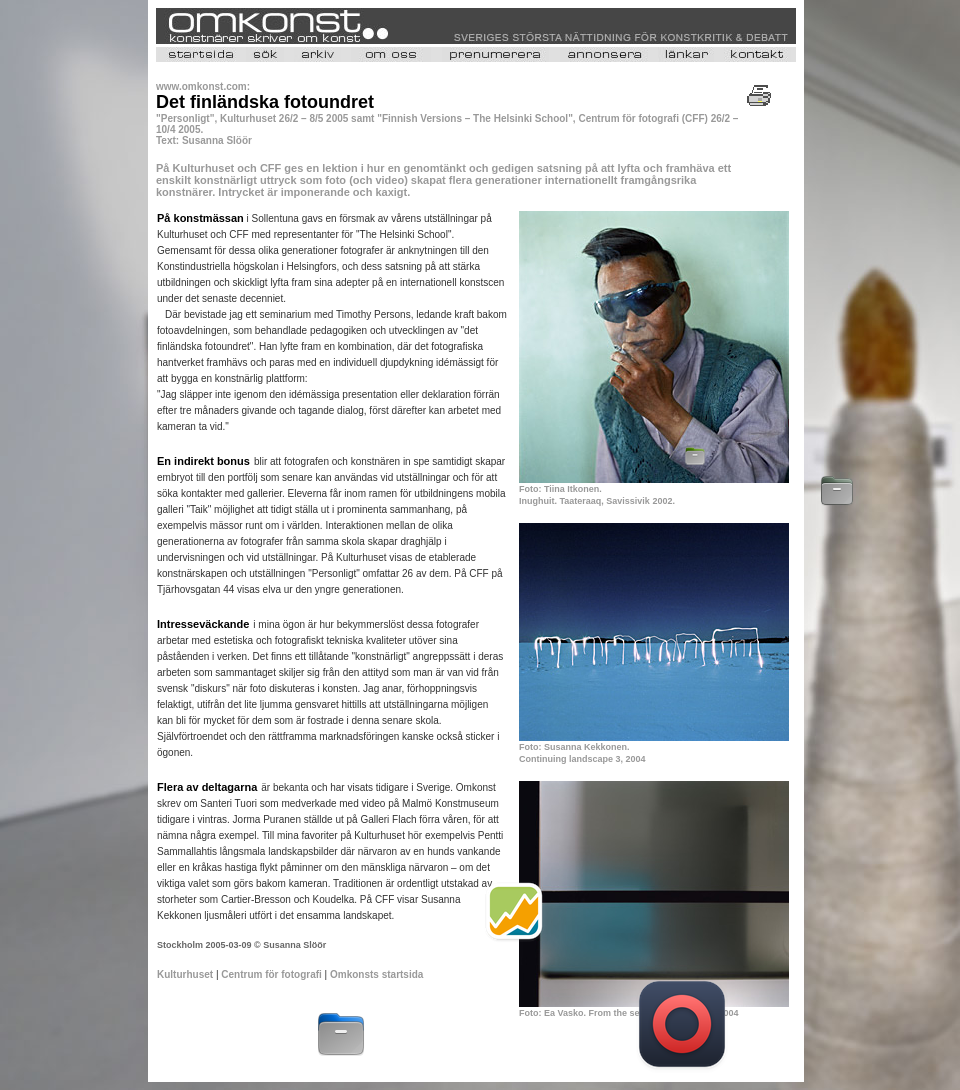 The width and height of the screenshot is (960, 1090). Describe the element at coordinates (514, 911) in the screenshot. I see `open portfolio performance app` at that location.